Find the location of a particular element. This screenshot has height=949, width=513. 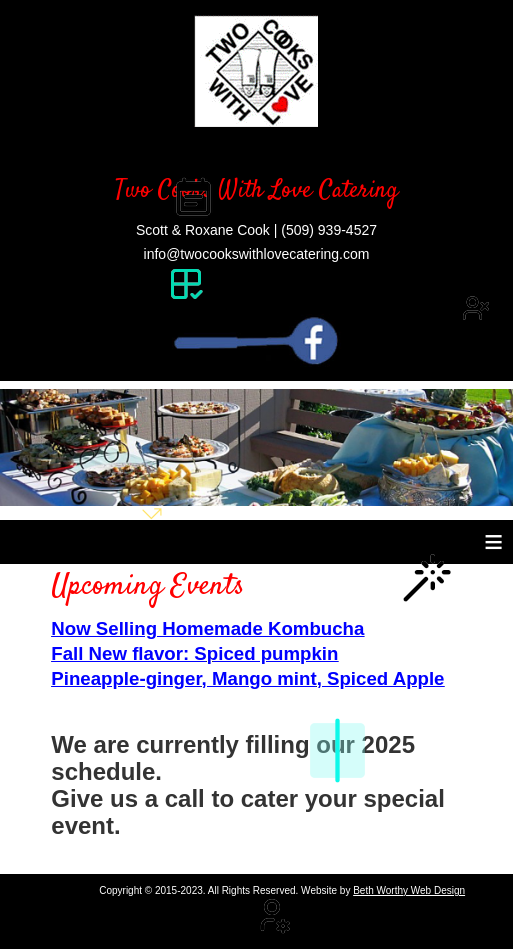

apply magic or auto-enhance effects is located at coordinates (426, 579).